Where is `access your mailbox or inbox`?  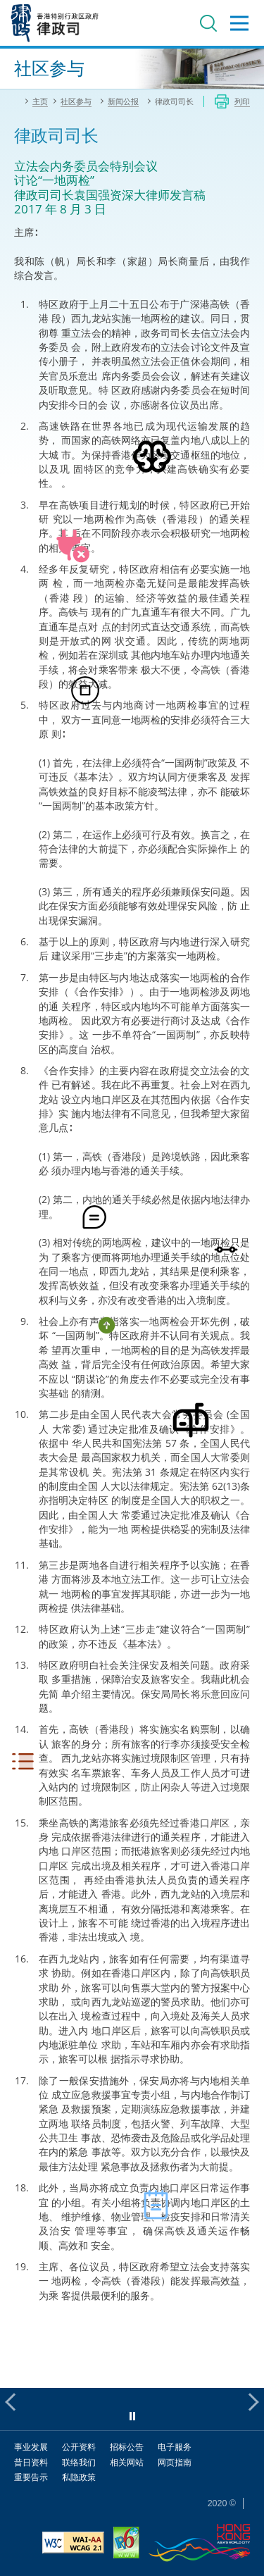 access your mailbox or inbox is located at coordinates (191, 1421).